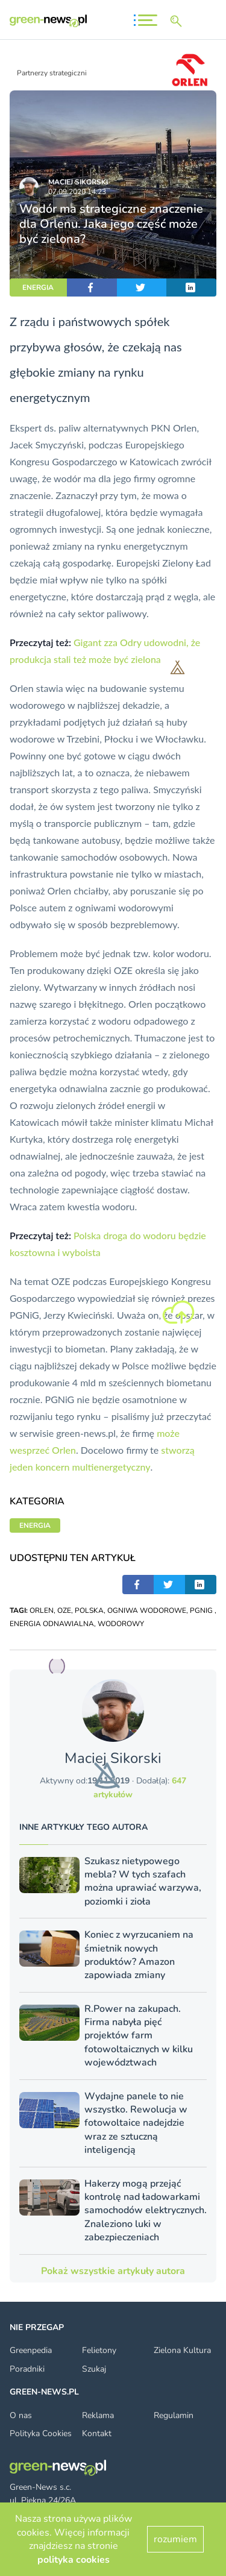 The image size is (226, 2576). I want to click on upload file to cloud storage, so click(178, 1312).